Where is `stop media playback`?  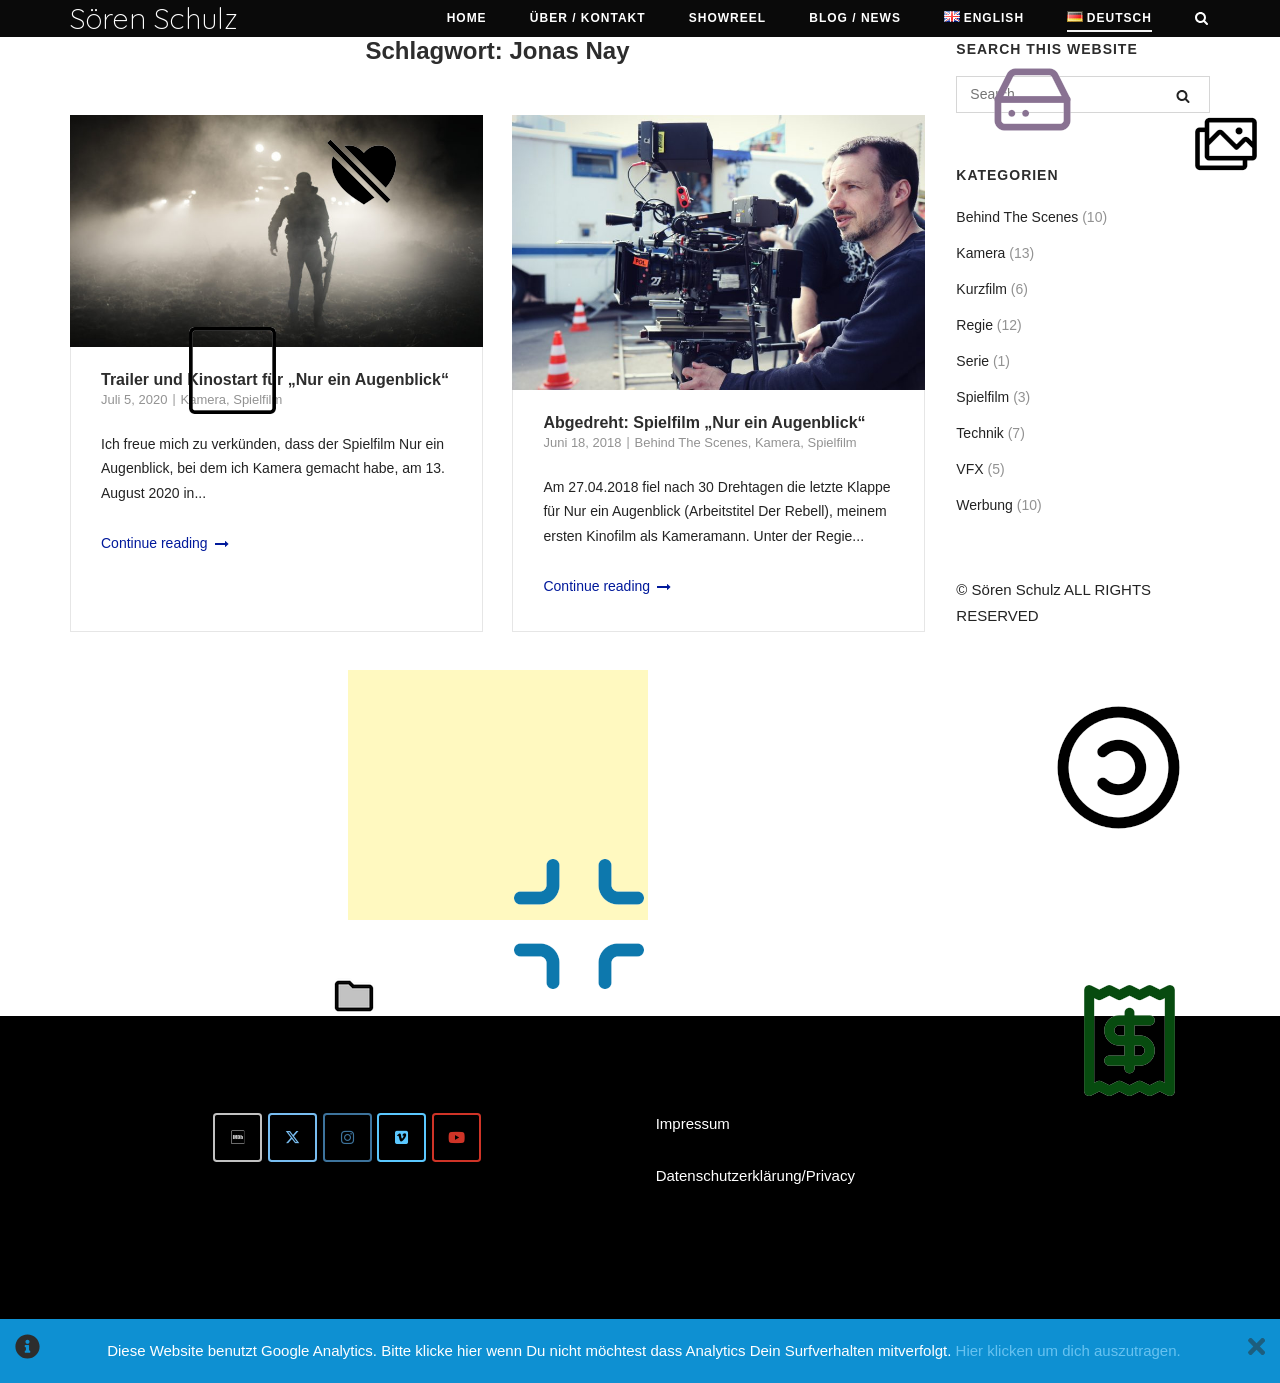
stop media playback is located at coordinates (232, 370).